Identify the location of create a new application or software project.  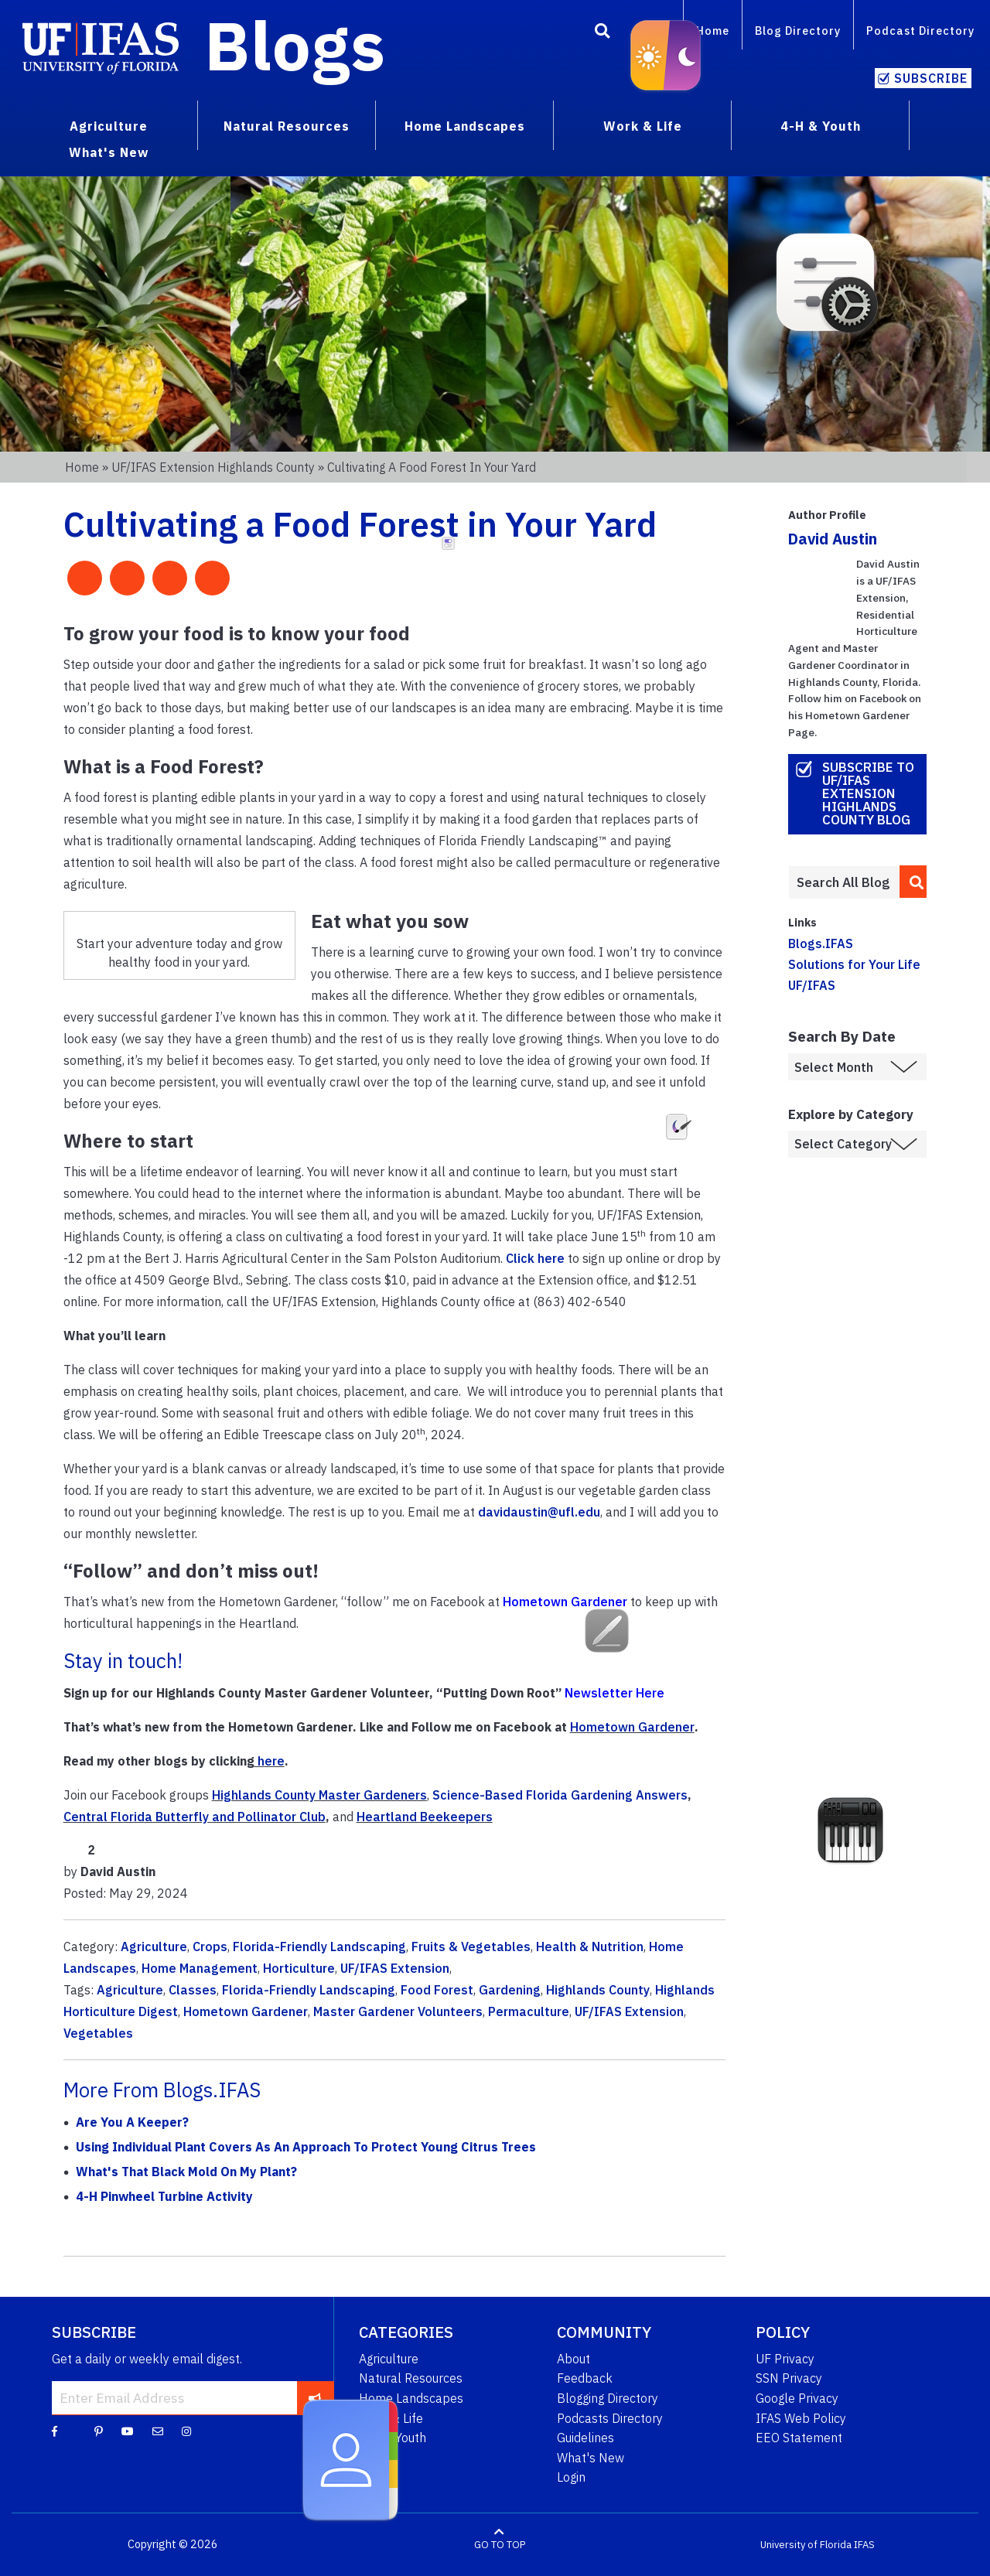
(678, 1127).